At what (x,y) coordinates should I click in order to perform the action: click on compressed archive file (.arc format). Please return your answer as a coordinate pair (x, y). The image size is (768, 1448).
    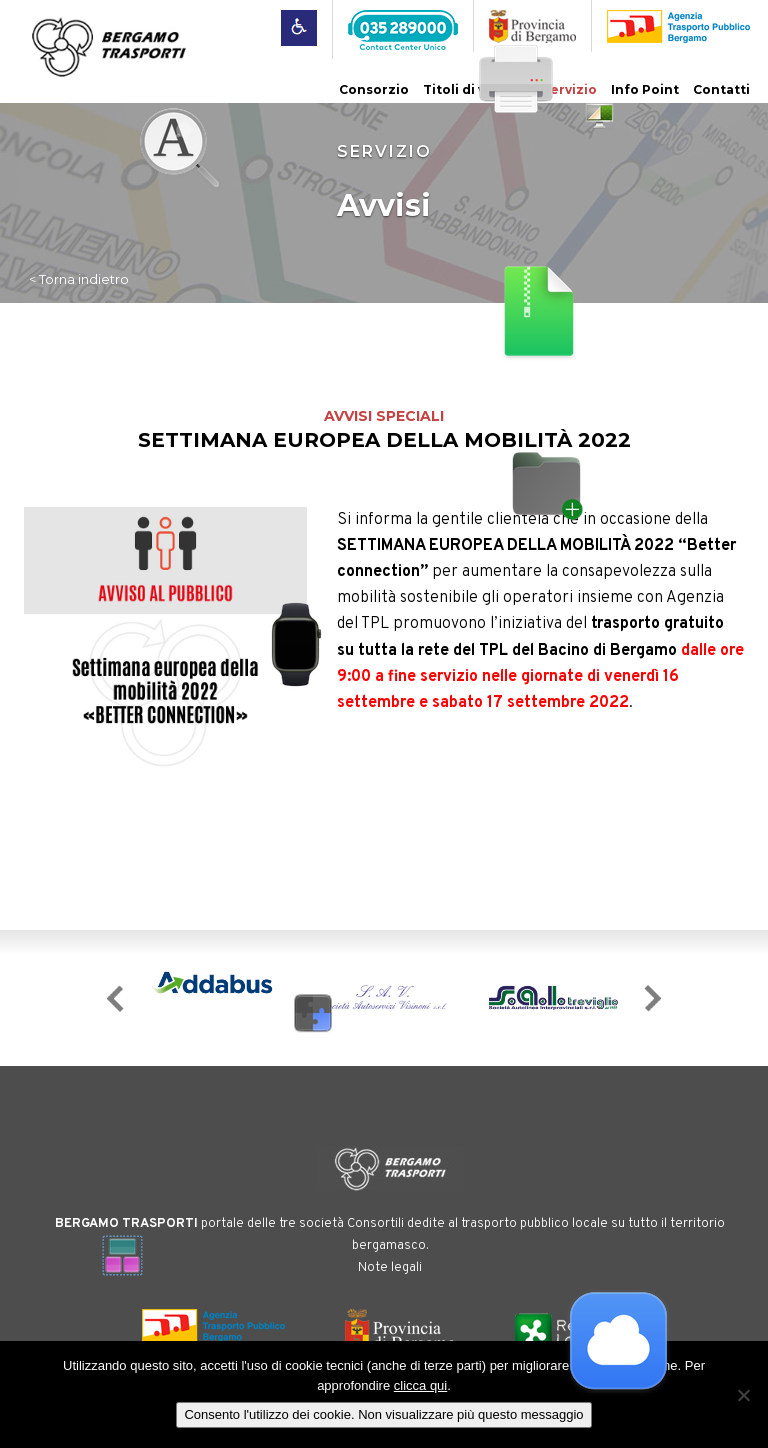
    Looking at the image, I should click on (539, 313).